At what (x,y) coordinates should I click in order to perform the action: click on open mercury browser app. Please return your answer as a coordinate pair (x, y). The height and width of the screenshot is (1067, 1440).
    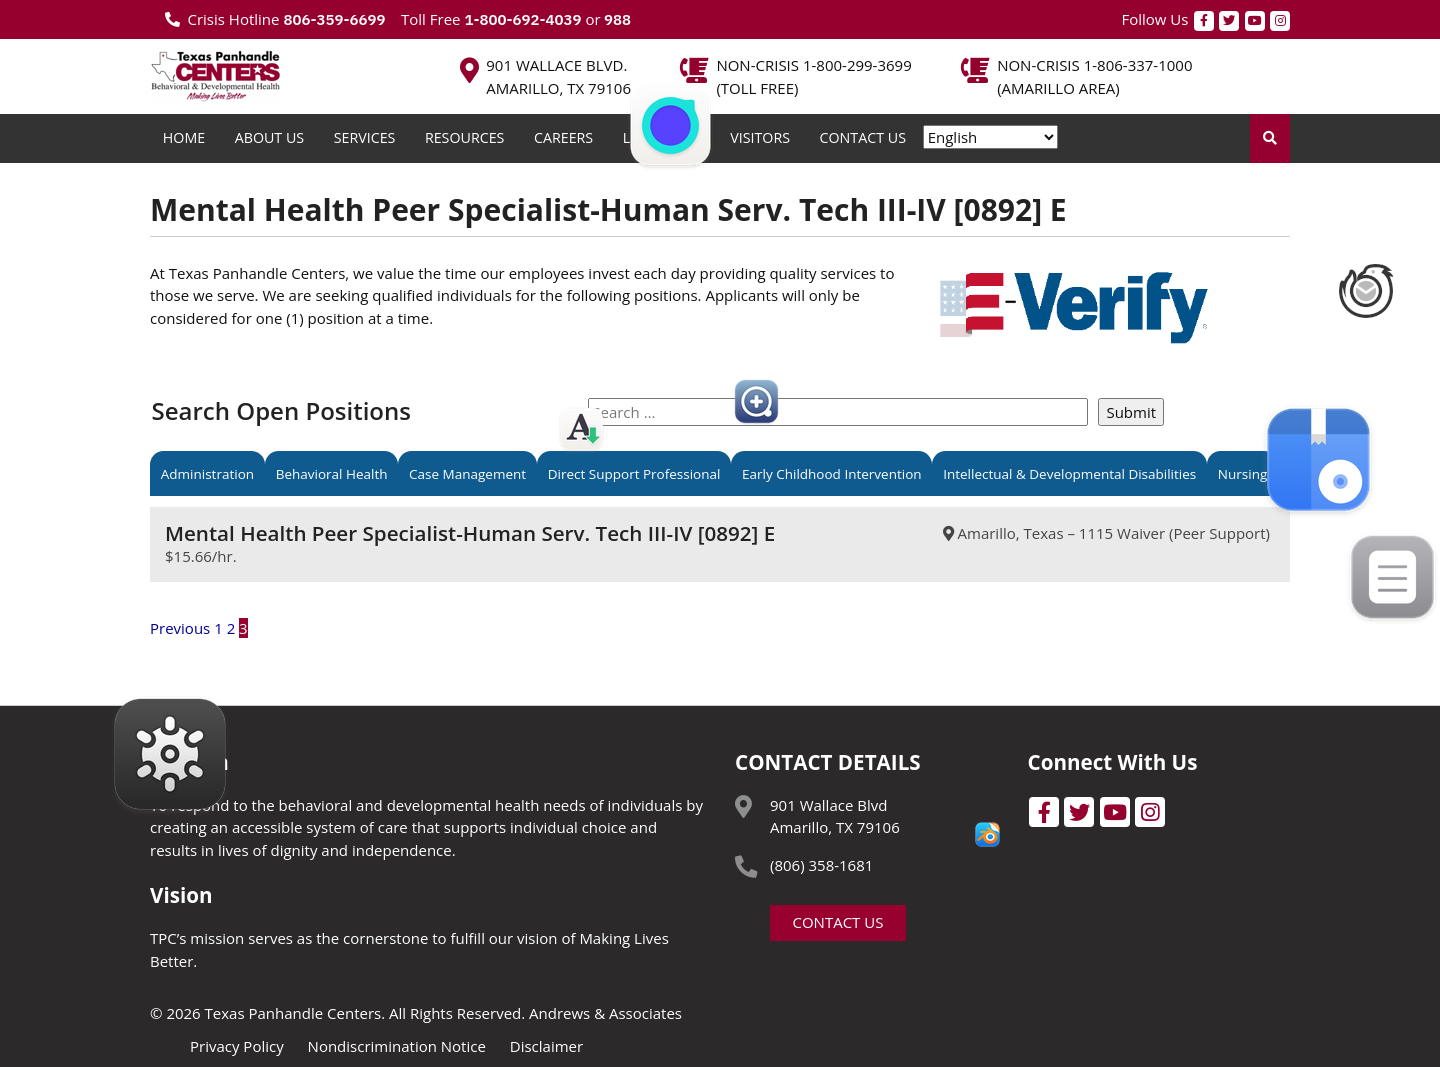
    Looking at the image, I should click on (670, 125).